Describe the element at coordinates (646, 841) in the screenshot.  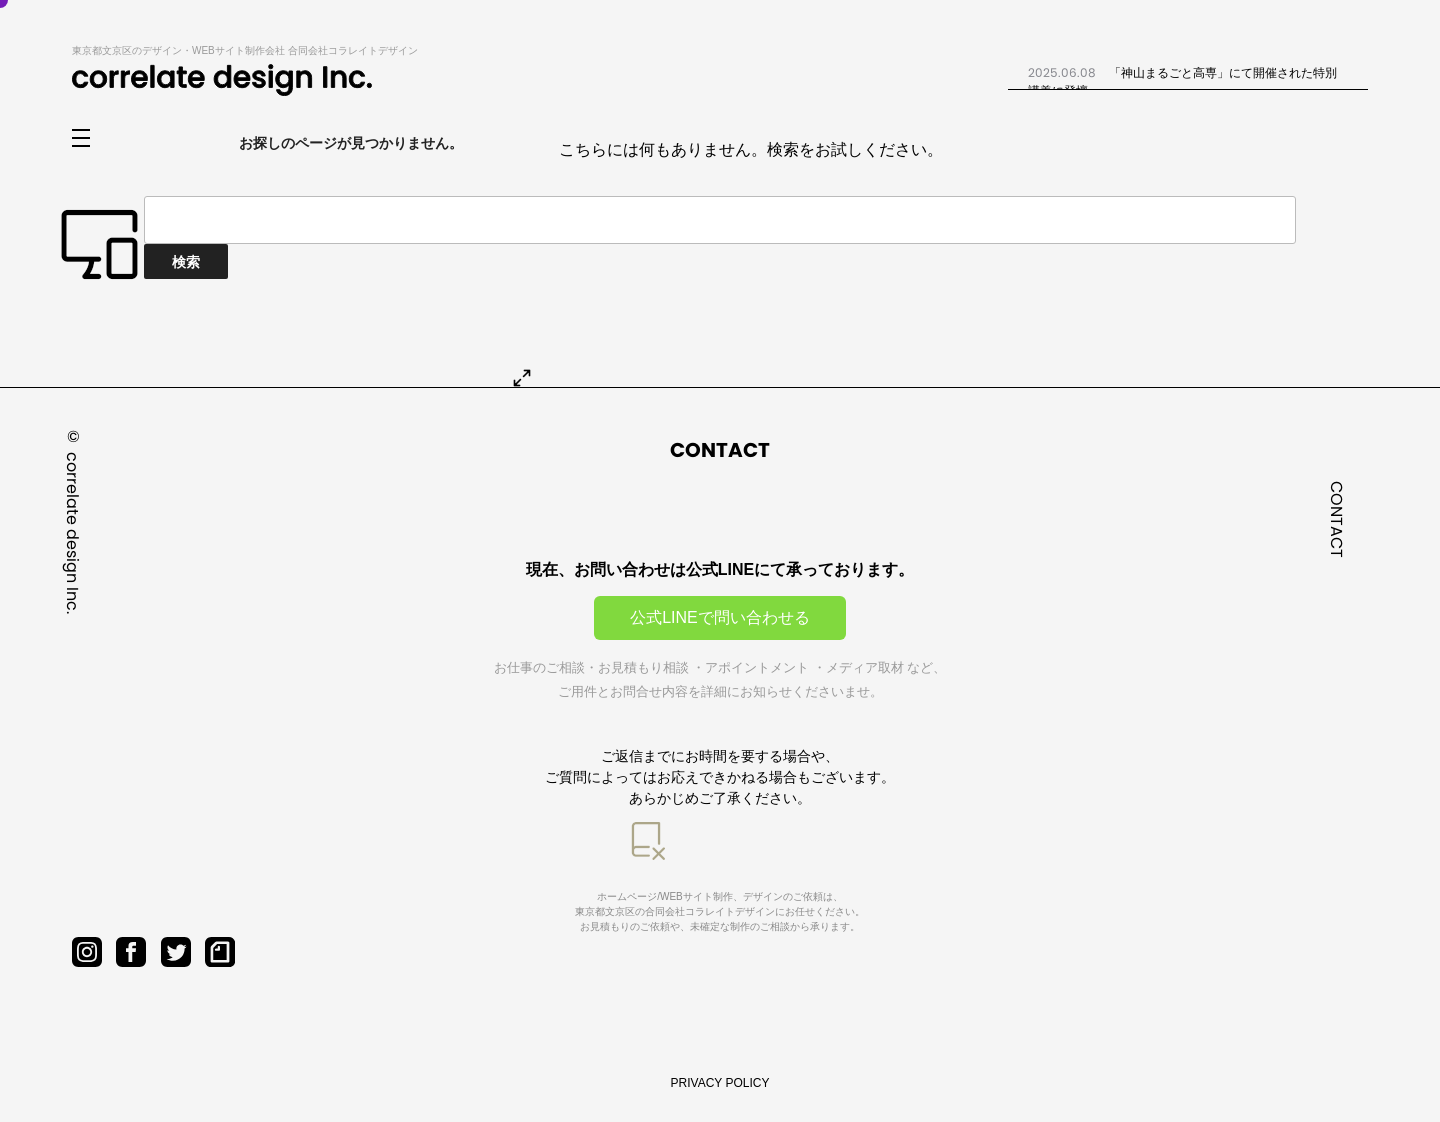
I see `delete a repository` at that location.